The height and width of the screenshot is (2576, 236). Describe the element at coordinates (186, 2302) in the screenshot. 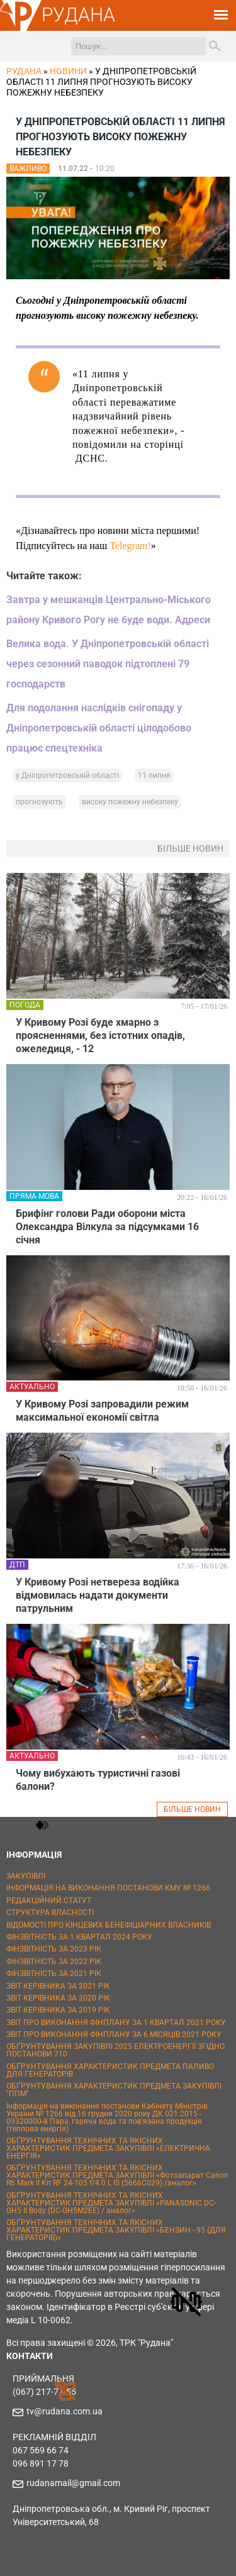

I see `disable workout tracking` at that location.